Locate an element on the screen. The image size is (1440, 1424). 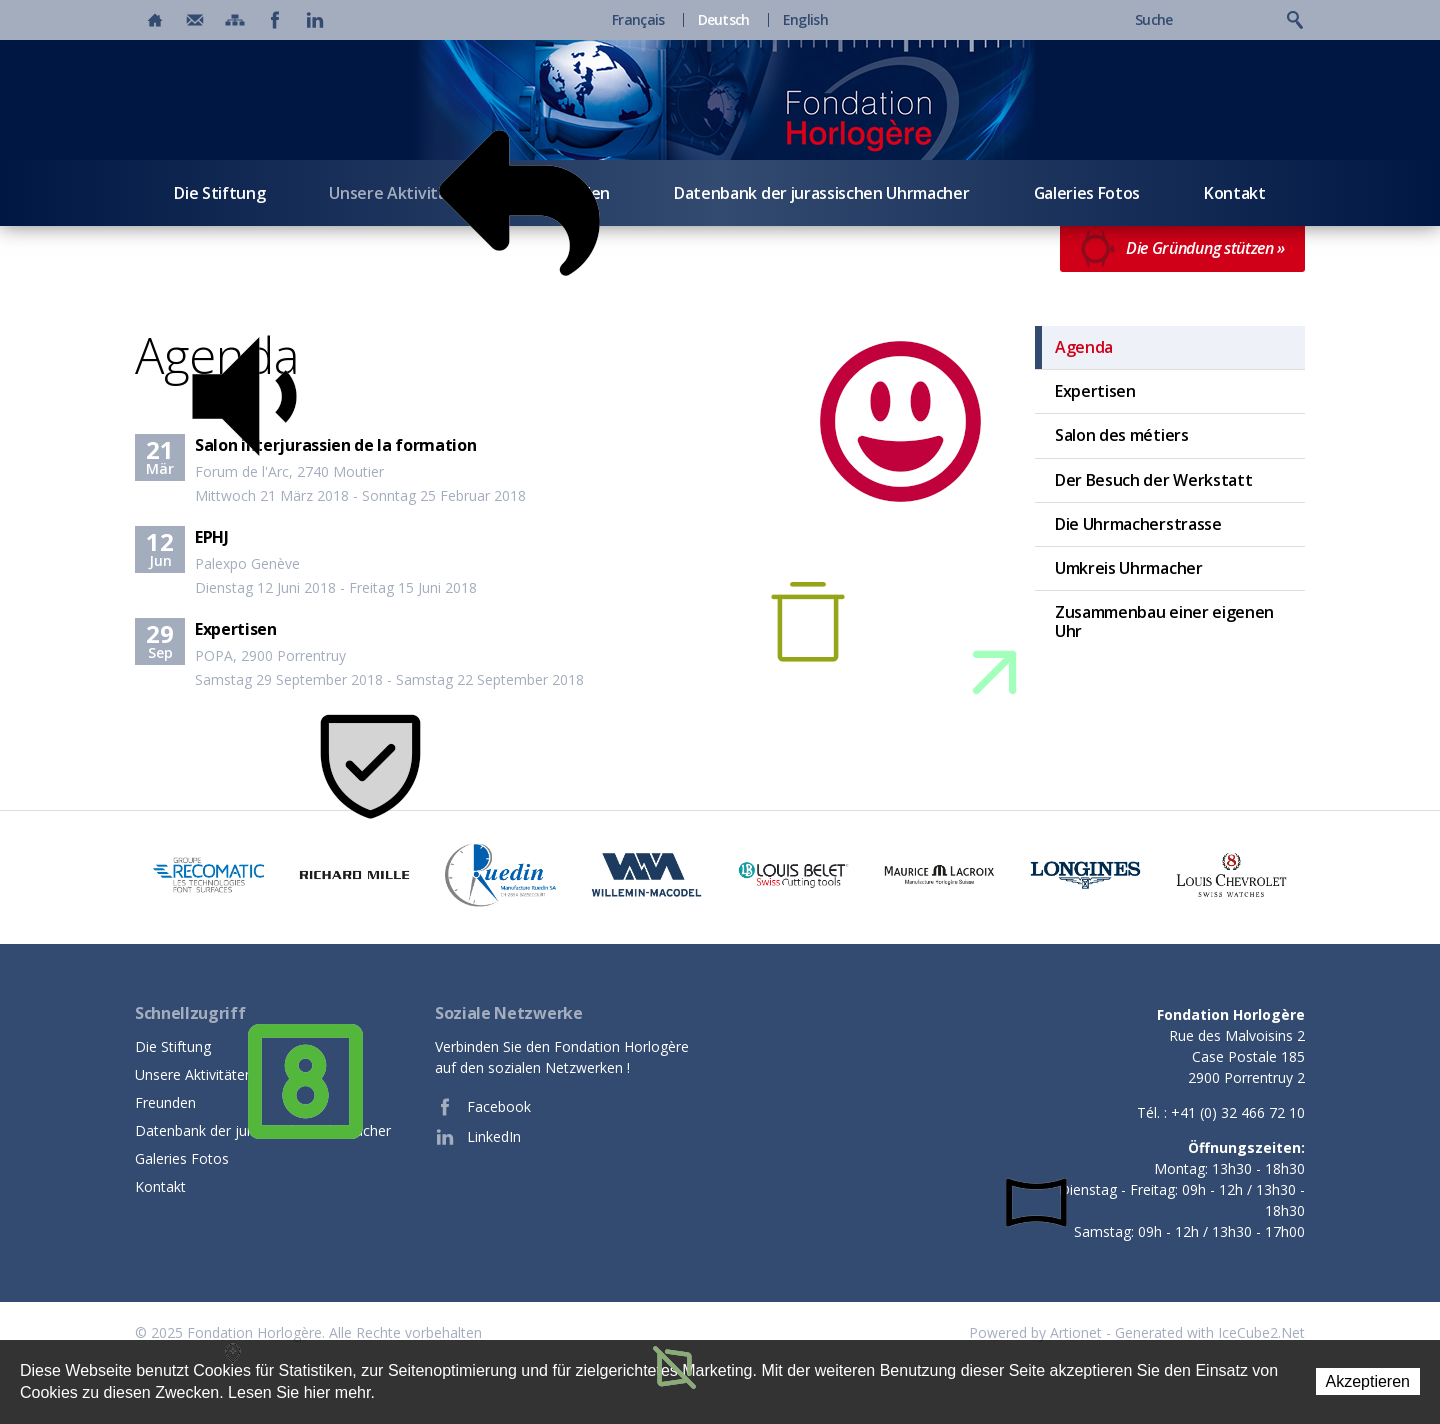
decrease audio volume is located at coordinates (244, 396).